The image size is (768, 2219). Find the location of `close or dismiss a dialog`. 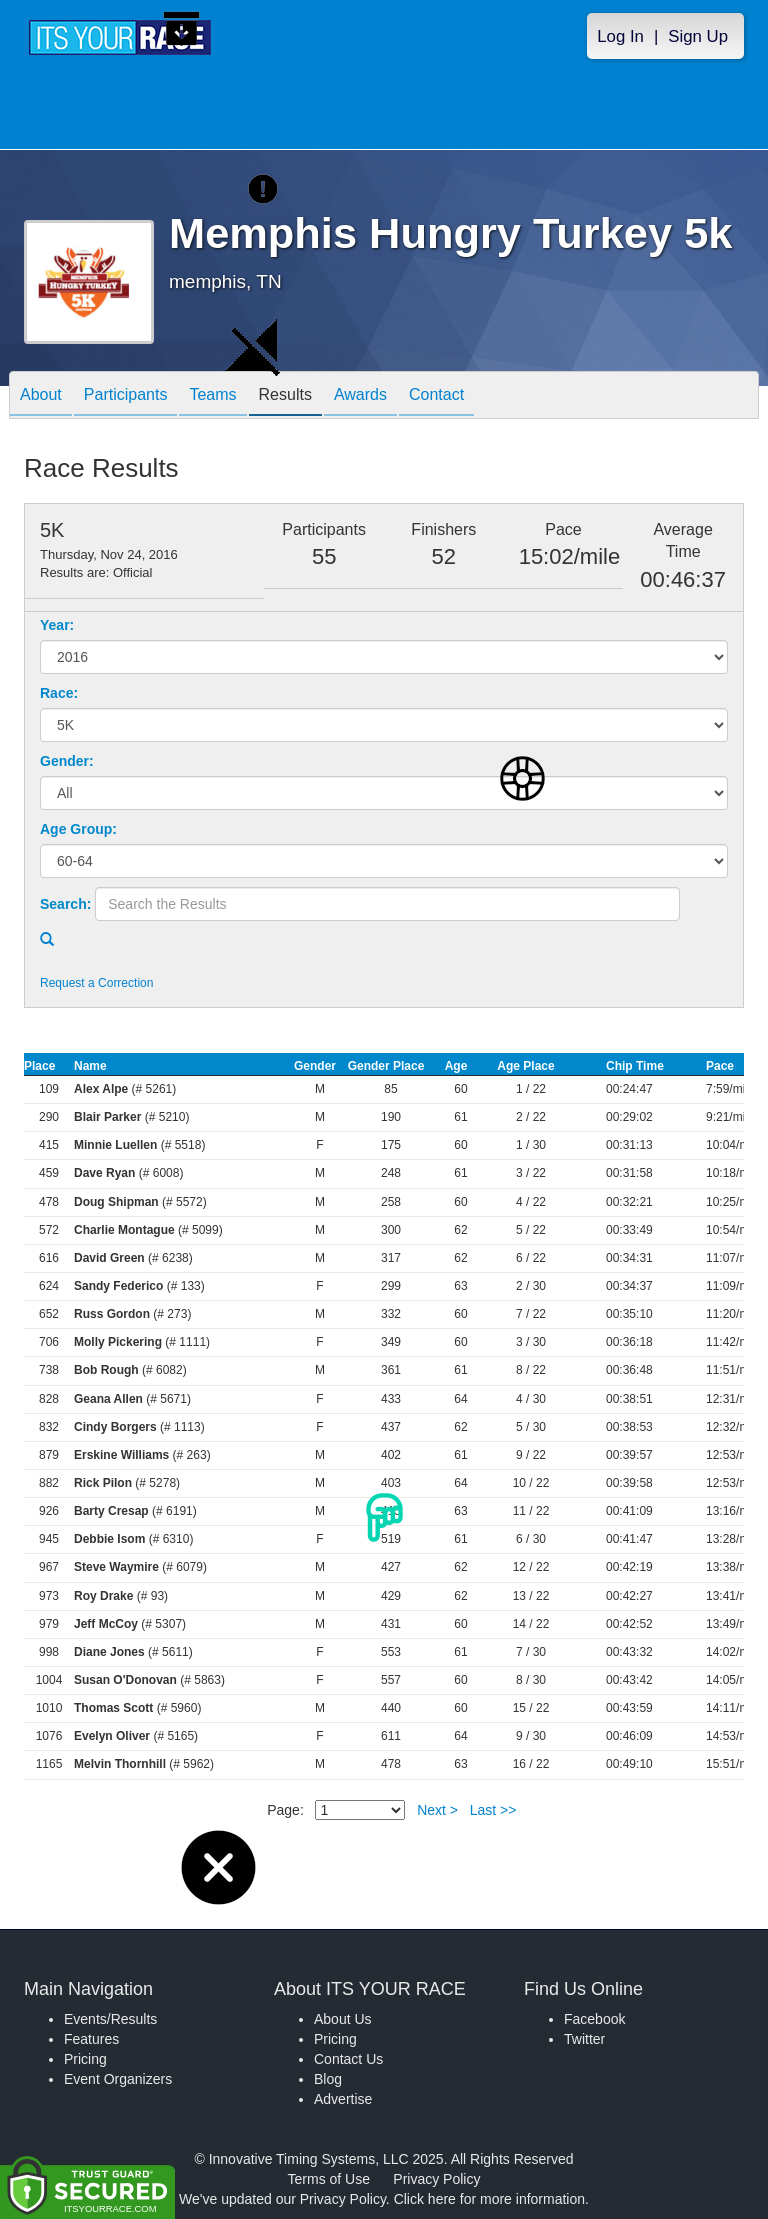

close or dismiss a dialog is located at coordinates (218, 1867).